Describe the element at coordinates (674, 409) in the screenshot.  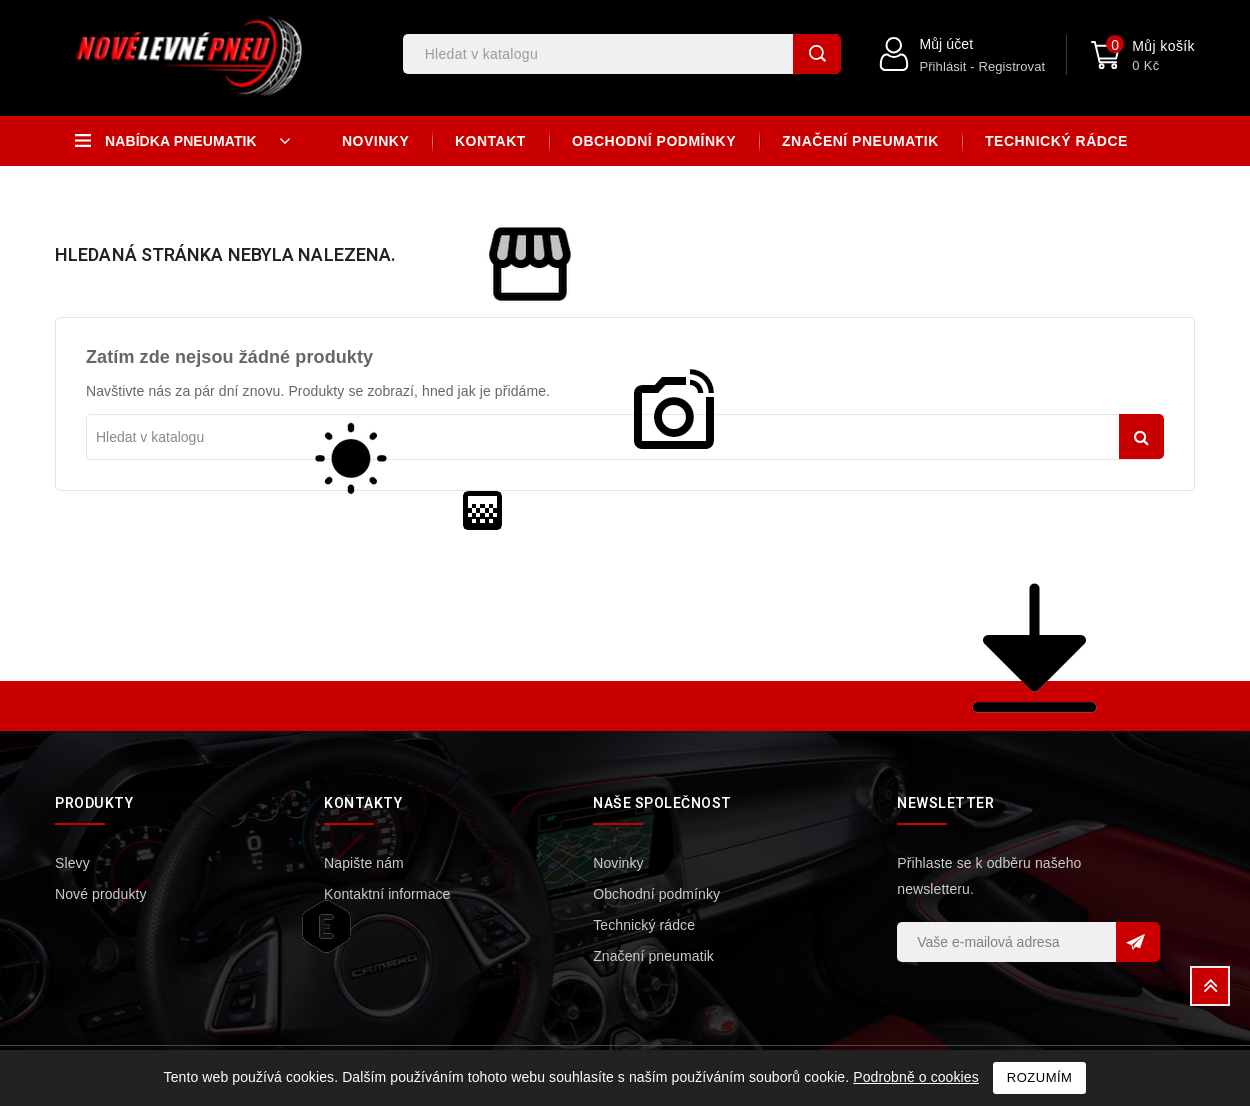
I see `connect to a wireless or external camera` at that location.